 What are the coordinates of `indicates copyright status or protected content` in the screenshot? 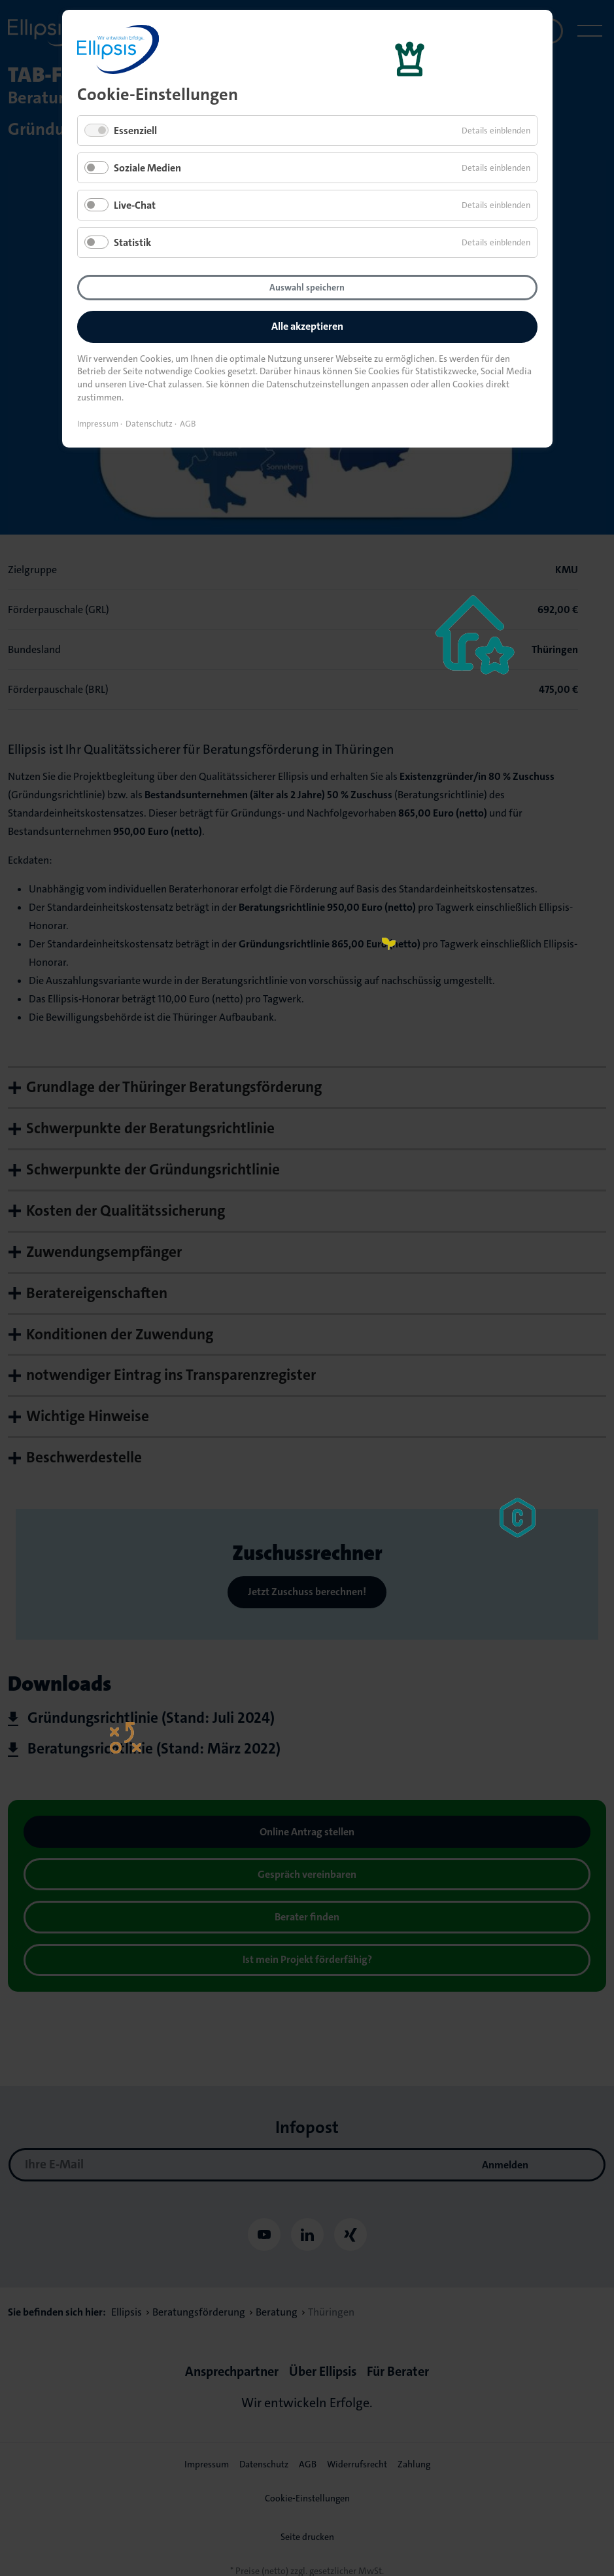 It's located at (517, 1517).